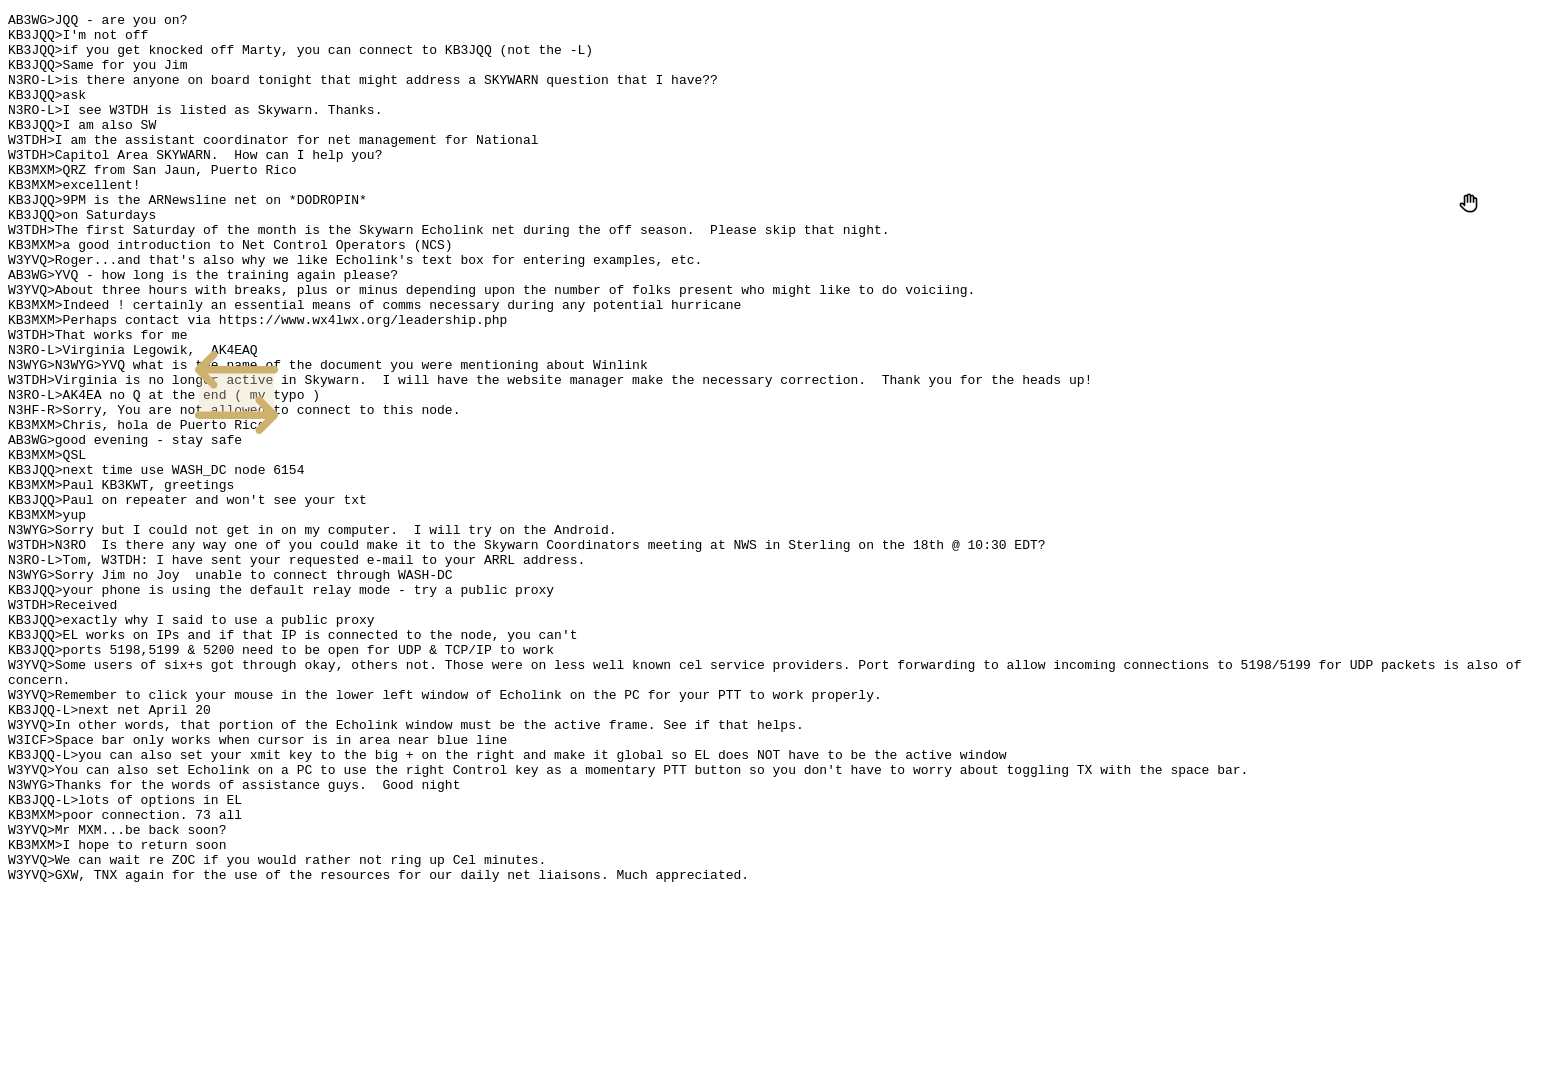  What do you see at coordinates (236, 392) in the screenshot?
I see `swap or exchange items` at bounding box center [236, 392].